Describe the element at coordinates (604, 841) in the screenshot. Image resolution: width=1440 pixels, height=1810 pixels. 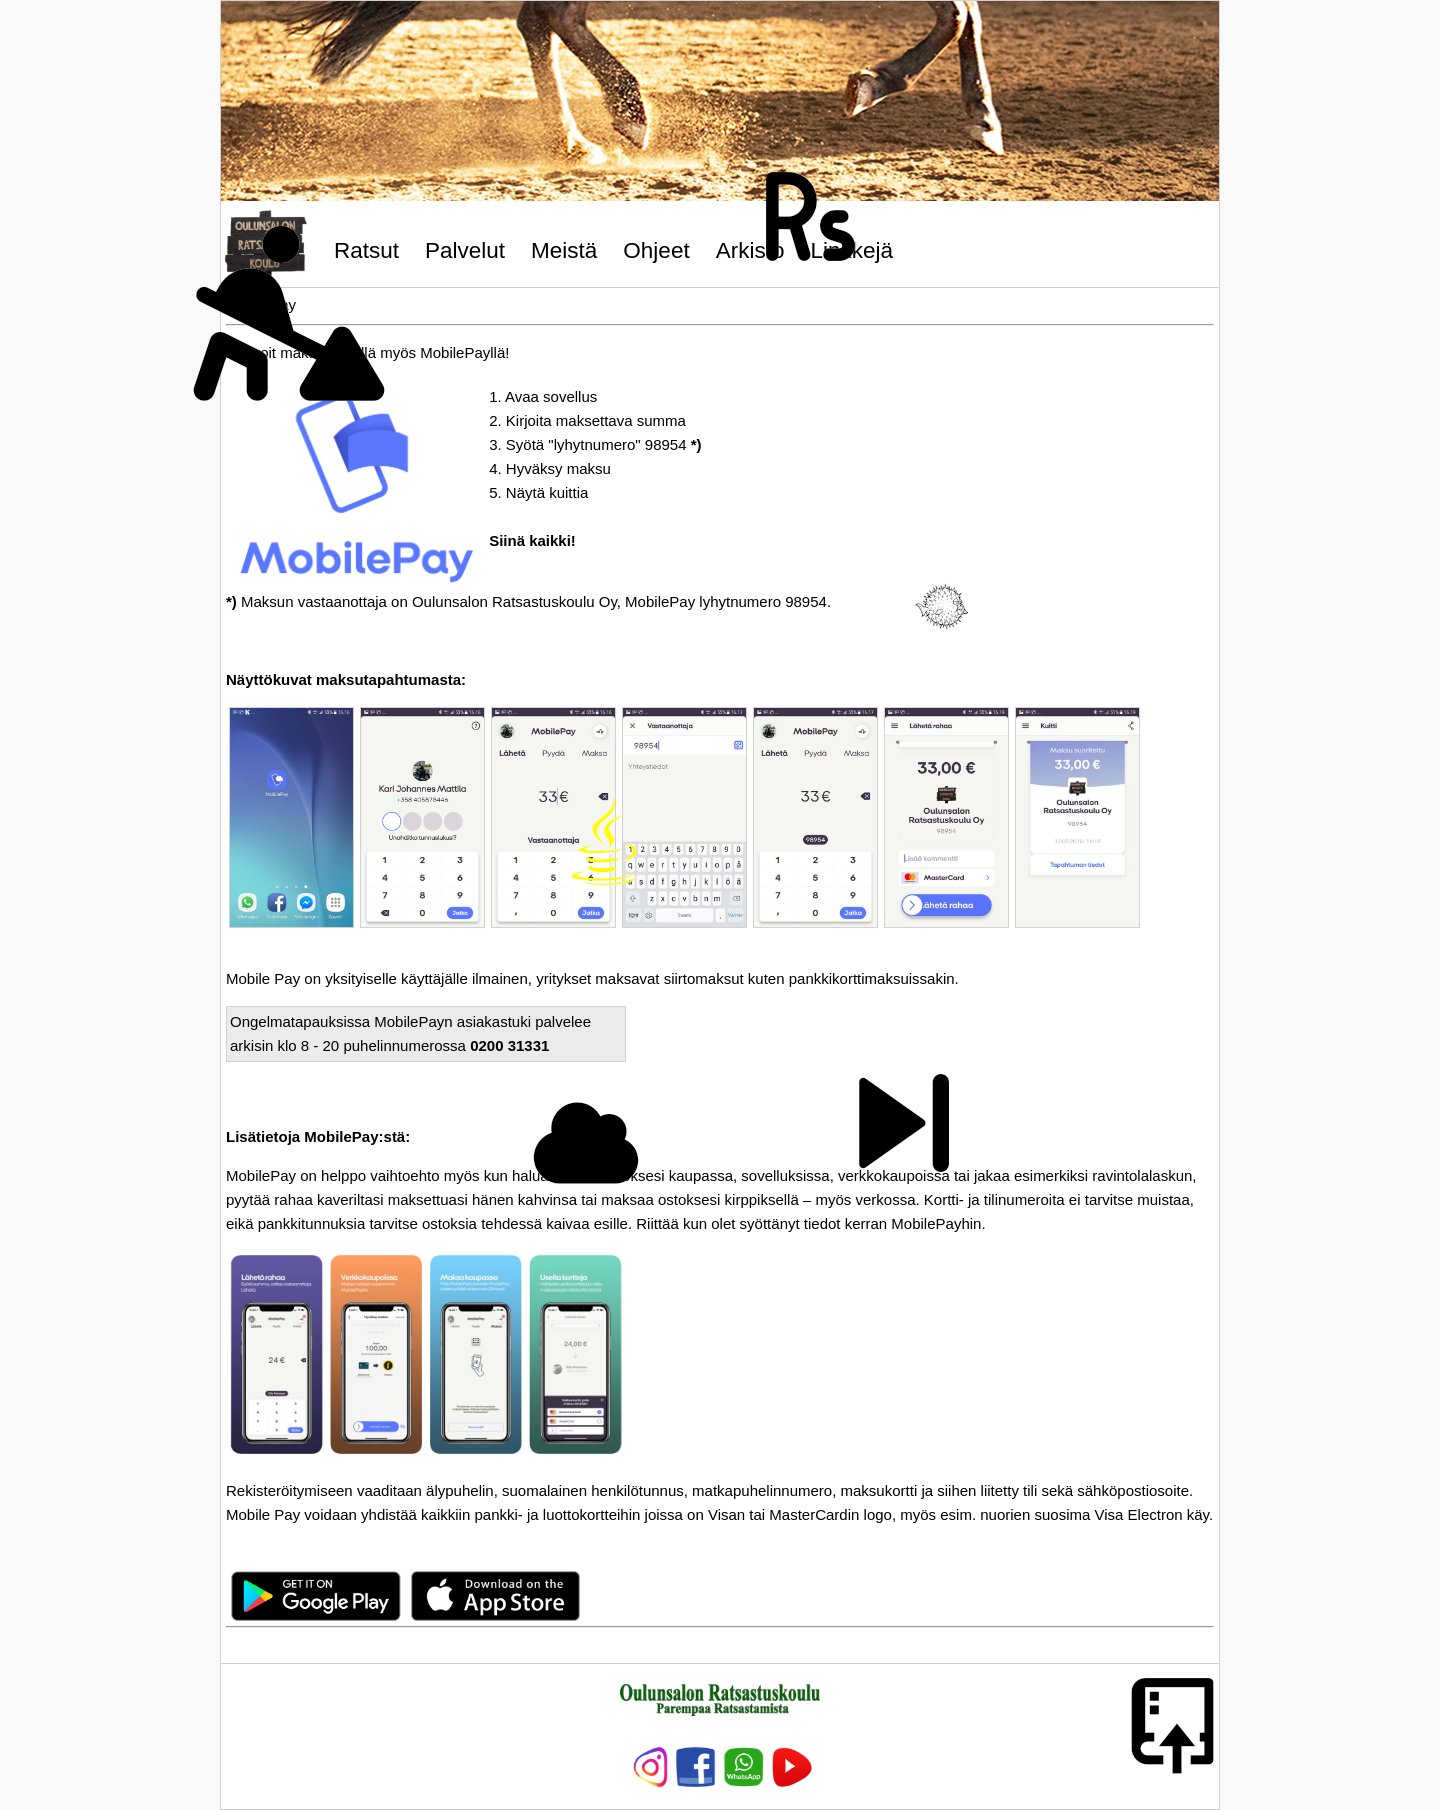
I see `java programming language logo` at that location.